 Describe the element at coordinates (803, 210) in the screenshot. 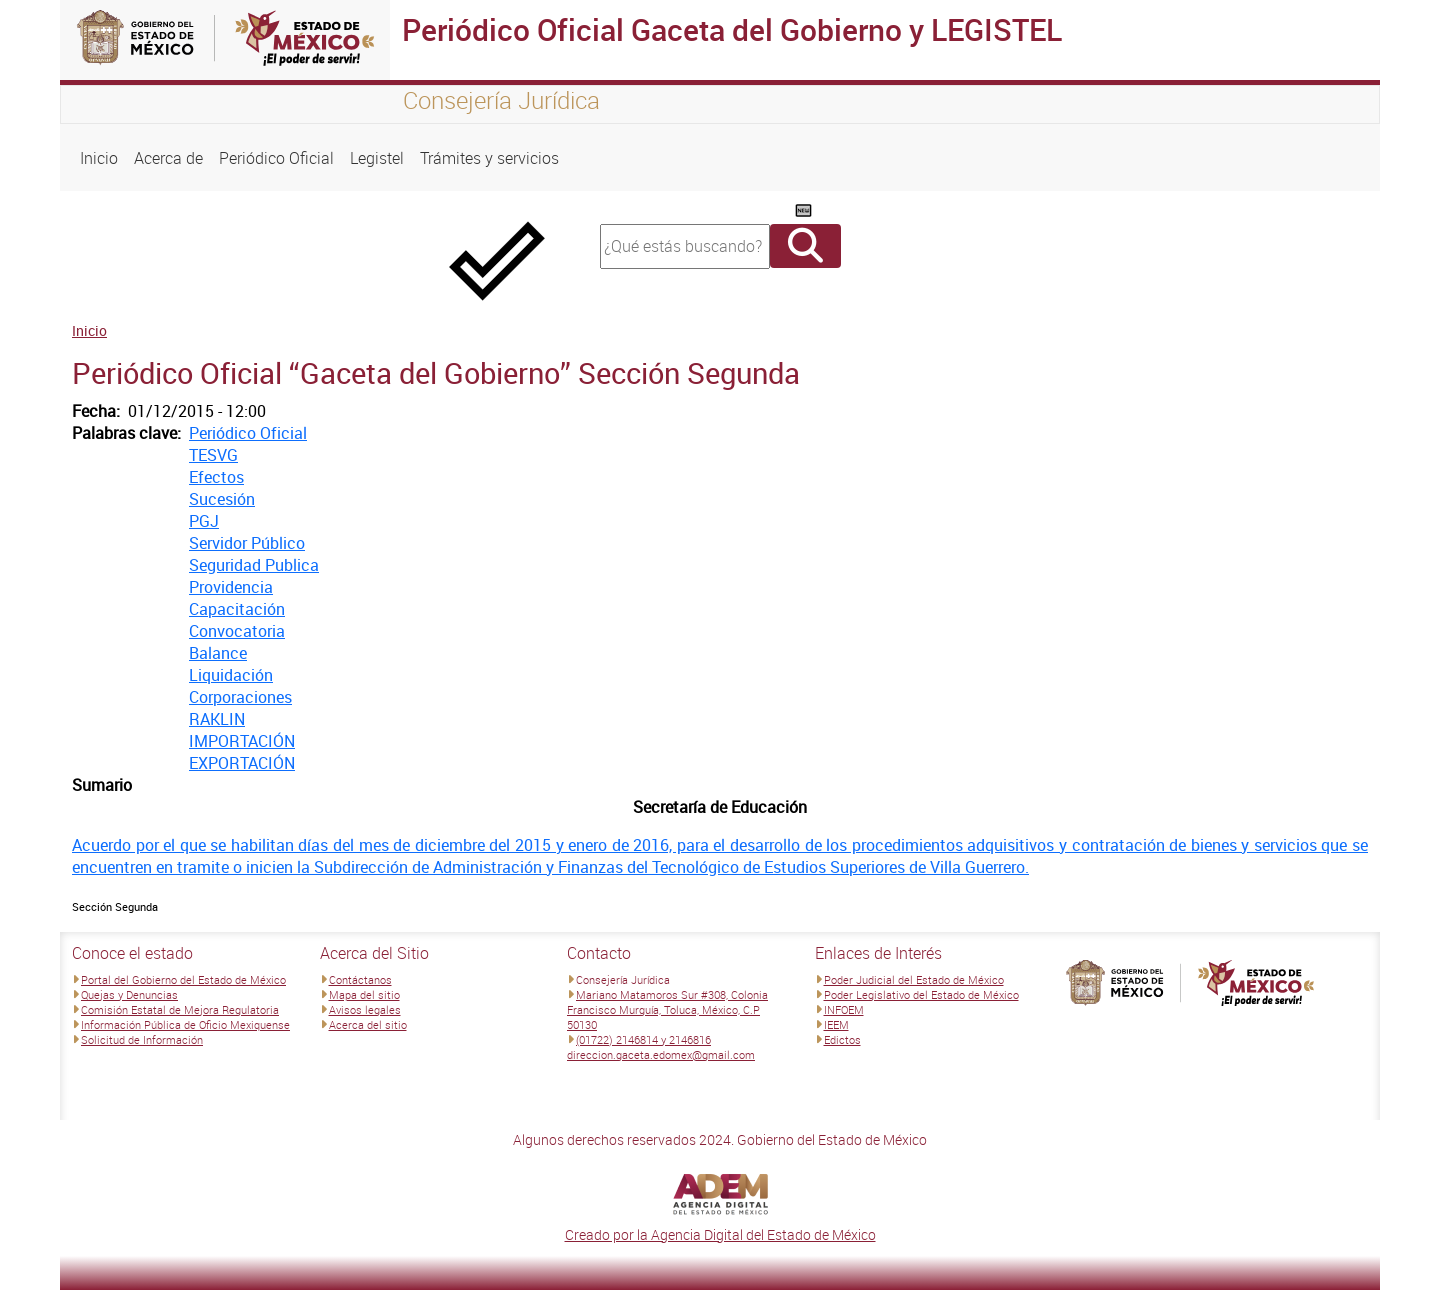

I see `indicates new content or recently added items` at that location.